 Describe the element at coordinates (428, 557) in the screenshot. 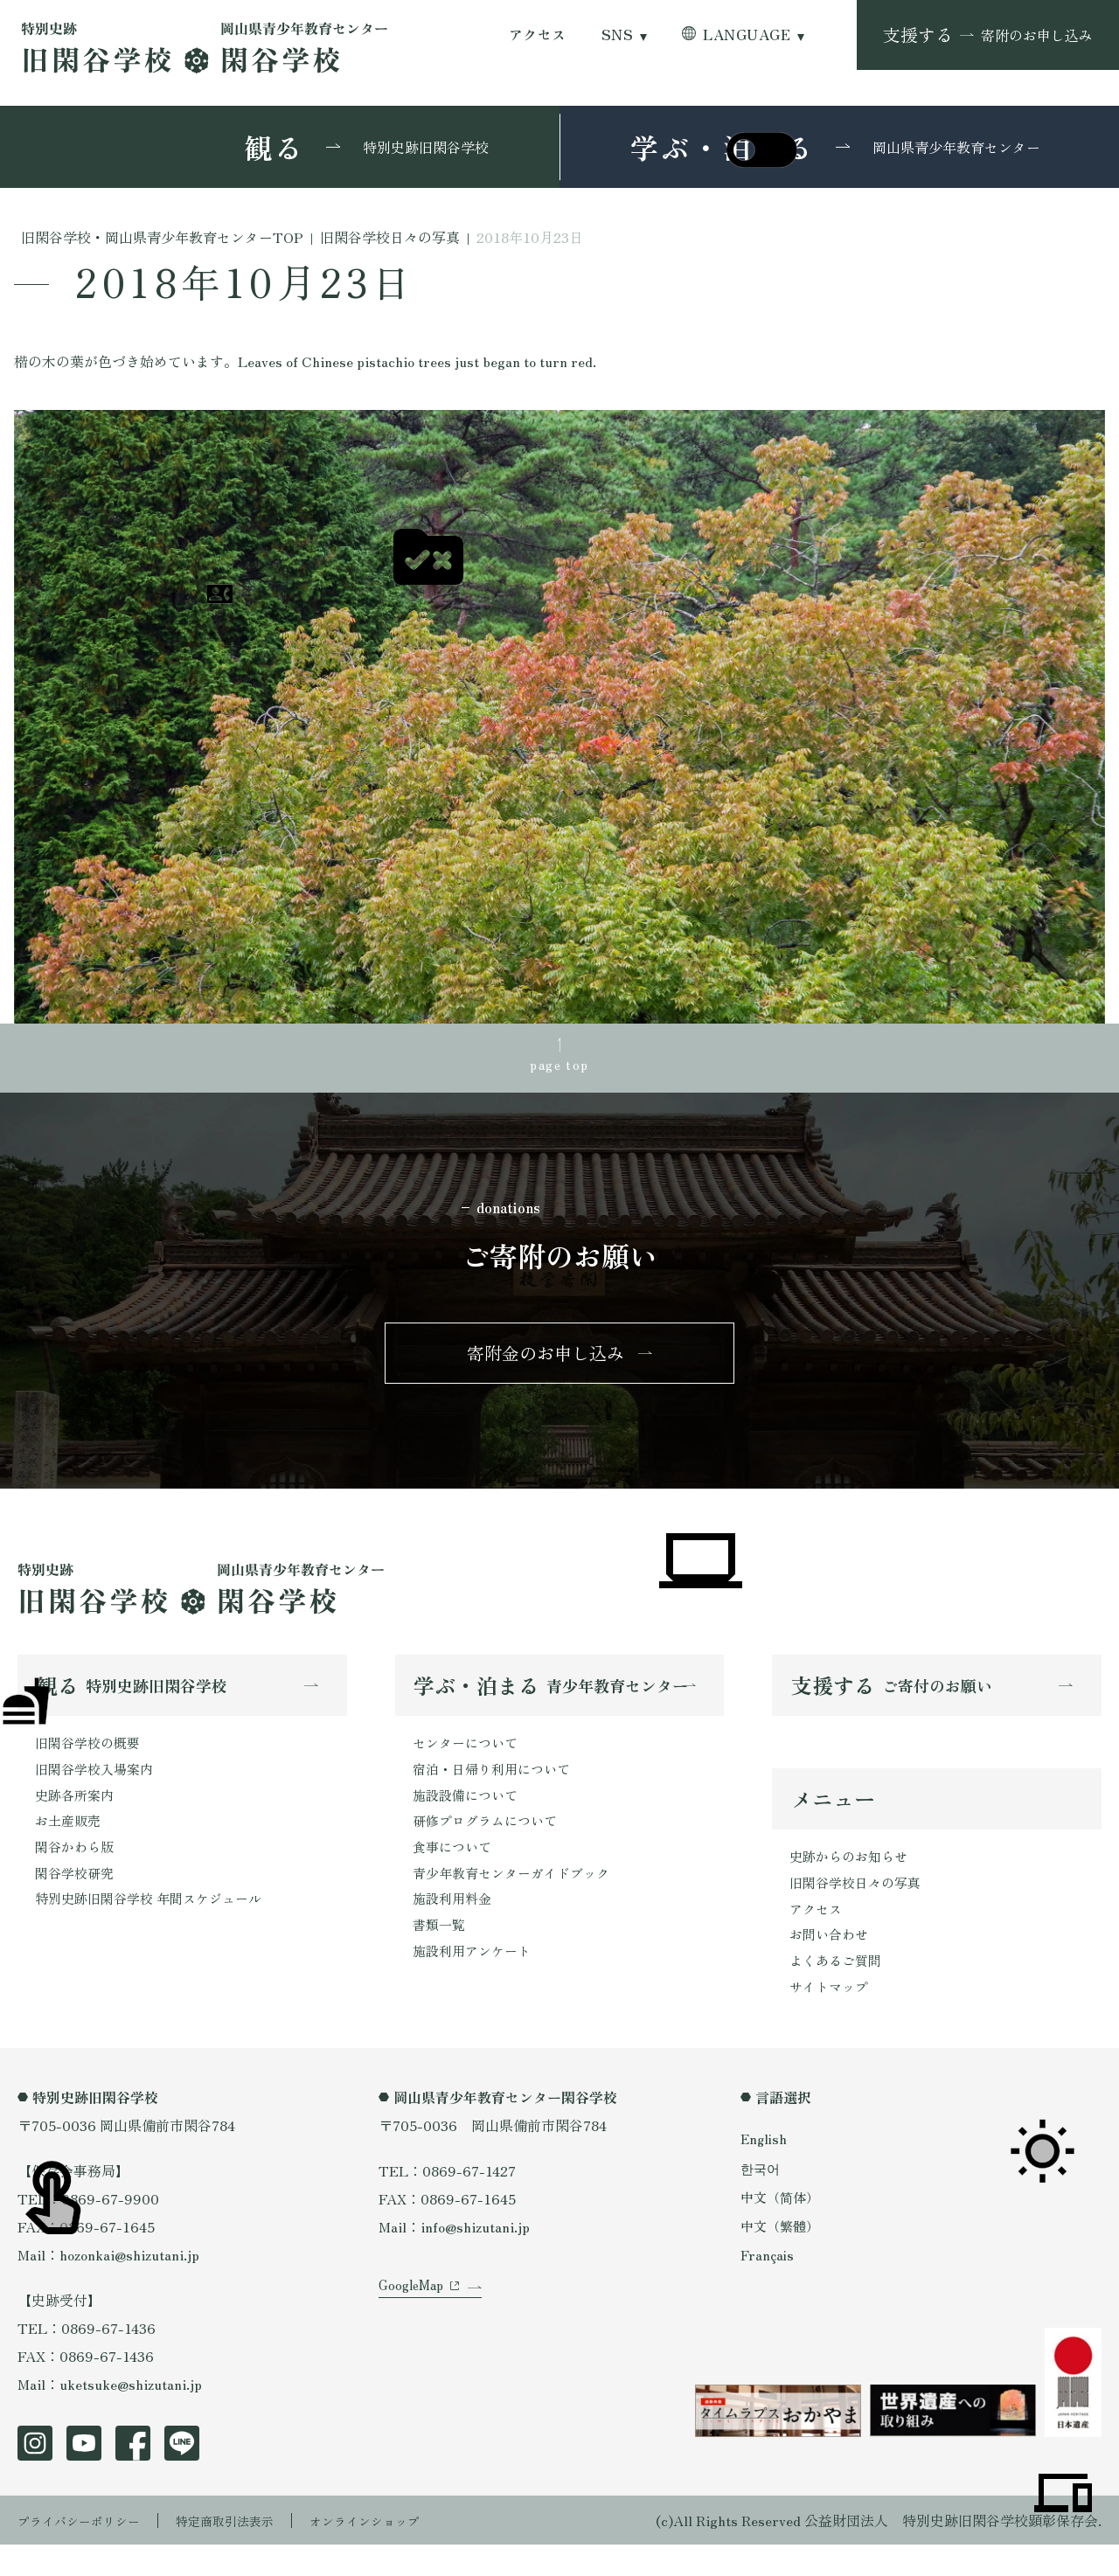

I see `folder containing validated and rejected items` at that location.